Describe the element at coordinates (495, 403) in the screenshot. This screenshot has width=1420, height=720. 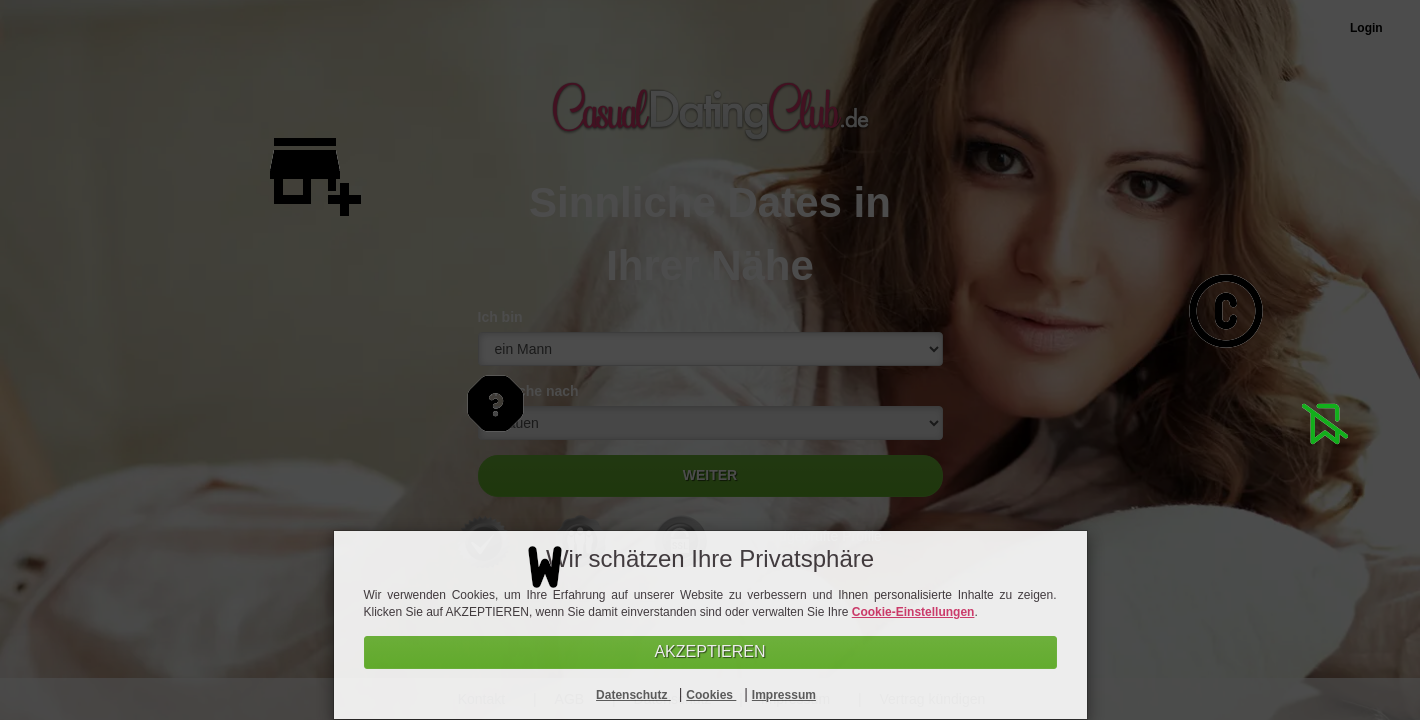
I see `access help or support options` at that location.